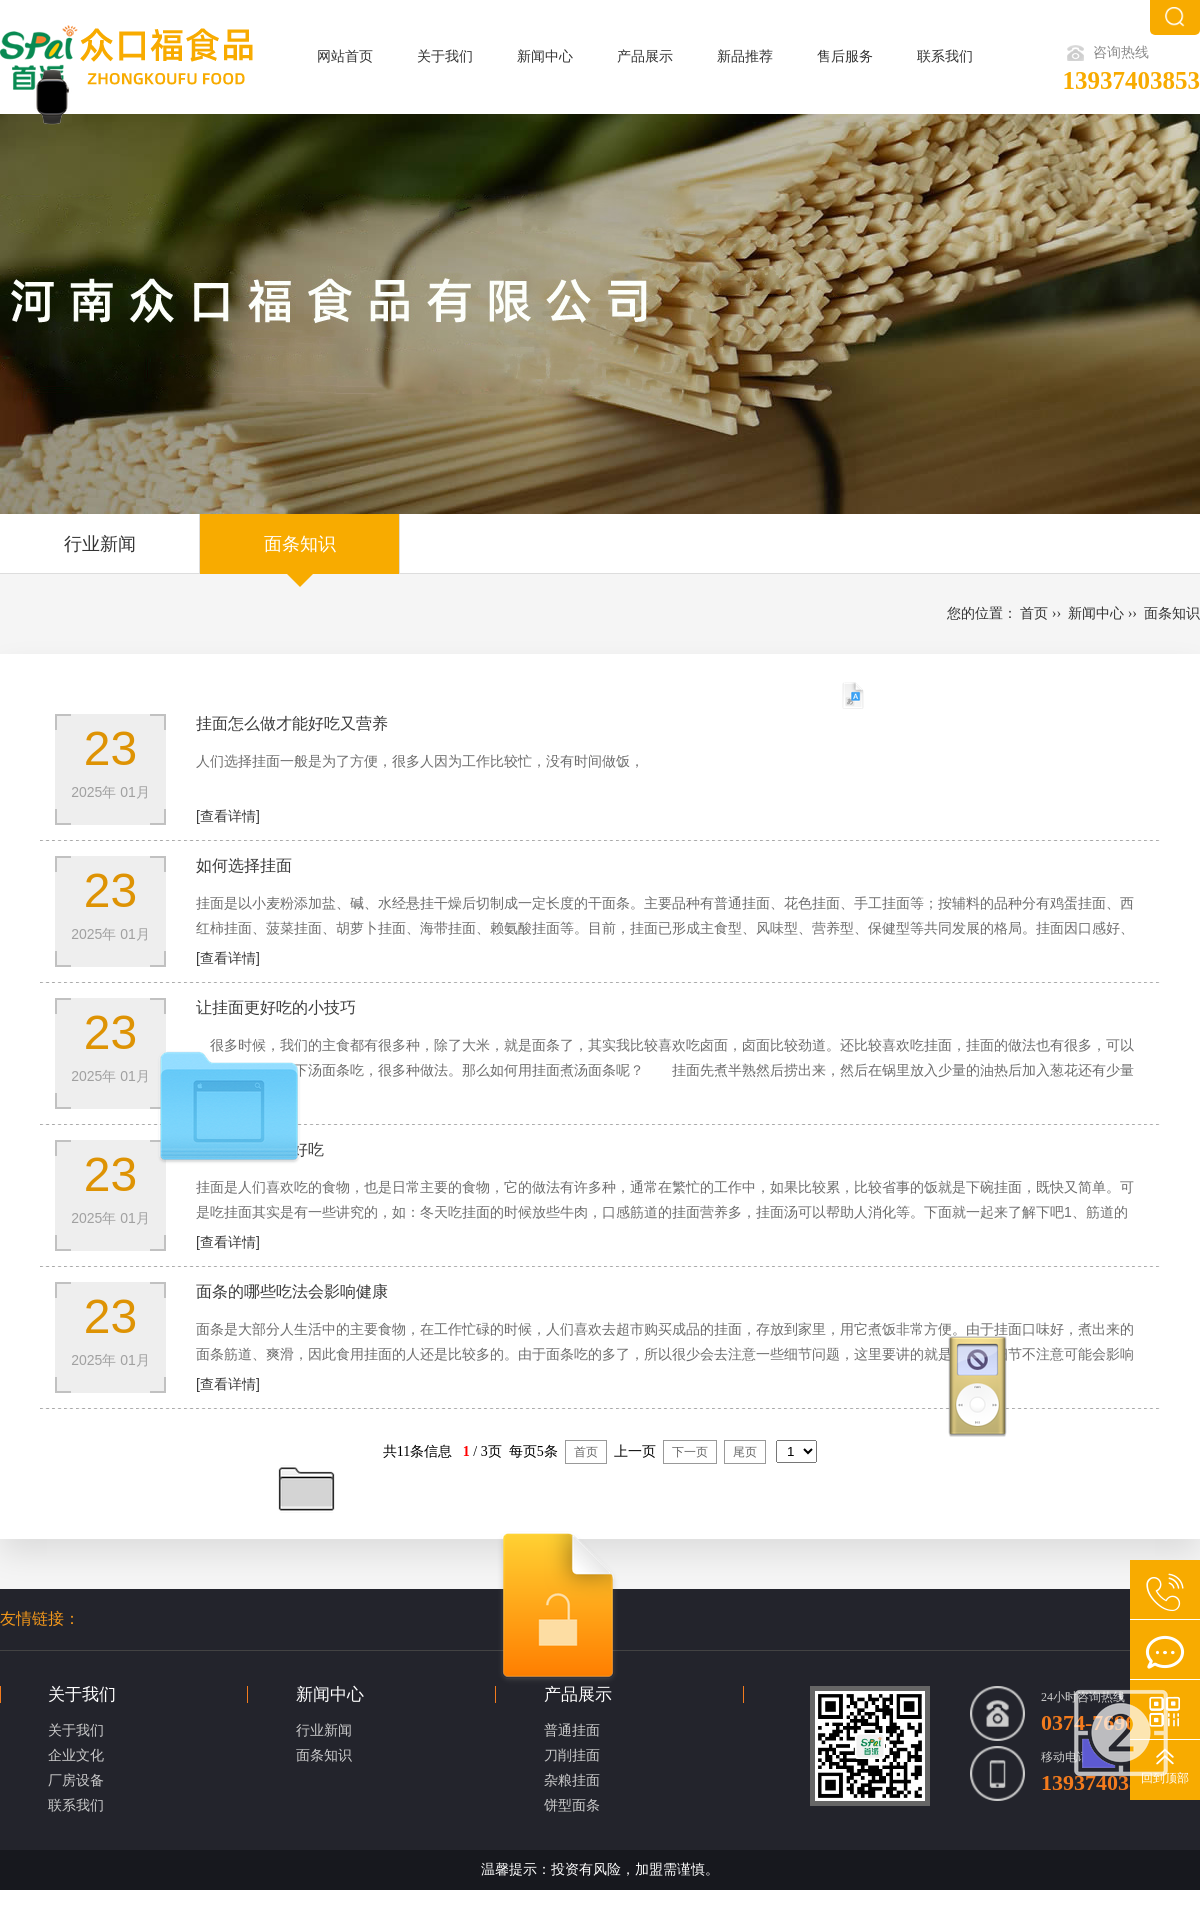 Image resolution: width=1200 pixels, height=1930 pixels. What do you see at coordinates (229, 1106) in the screenshot?
I see `open the desktop folder` at bounding box center [229, 1106].